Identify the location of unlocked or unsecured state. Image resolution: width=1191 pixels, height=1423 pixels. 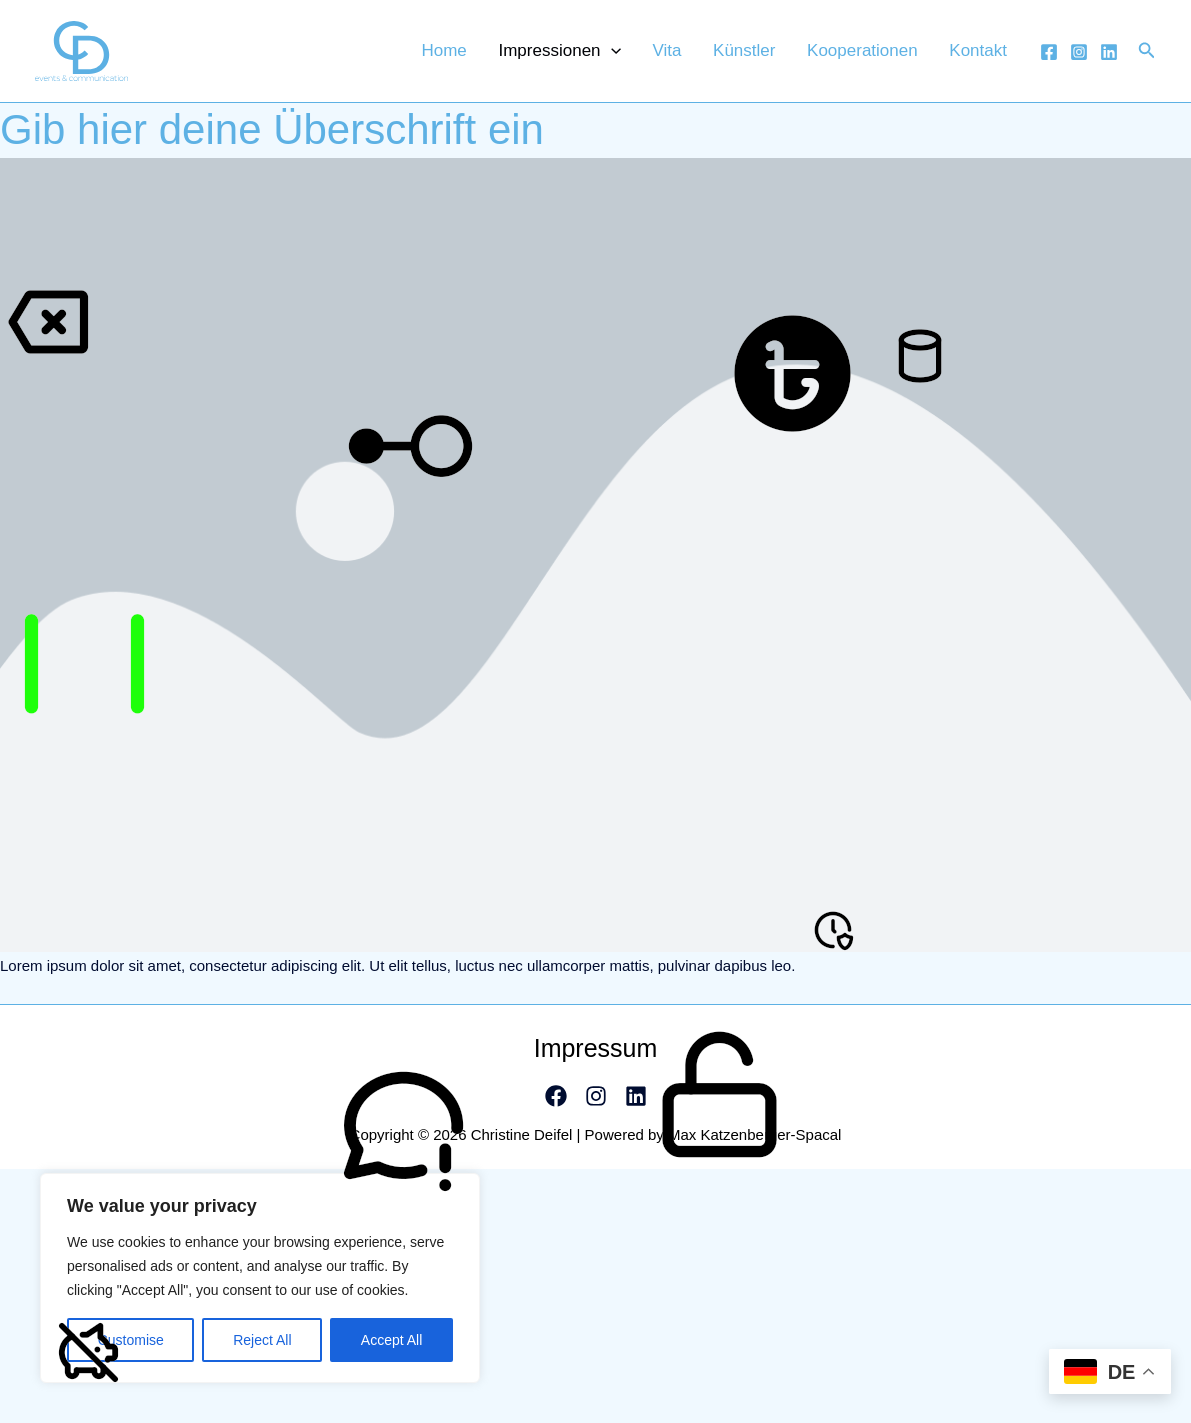
(719, 1094).